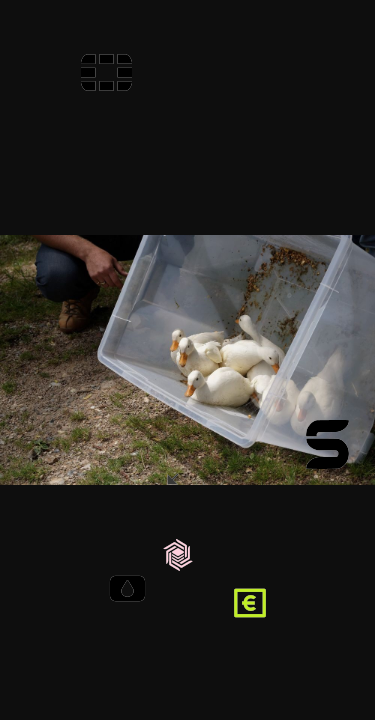  What do you see at coordinates (250, 603) in the screenshot?
I see `view euro currency settings` at bounding box center [250, 603].